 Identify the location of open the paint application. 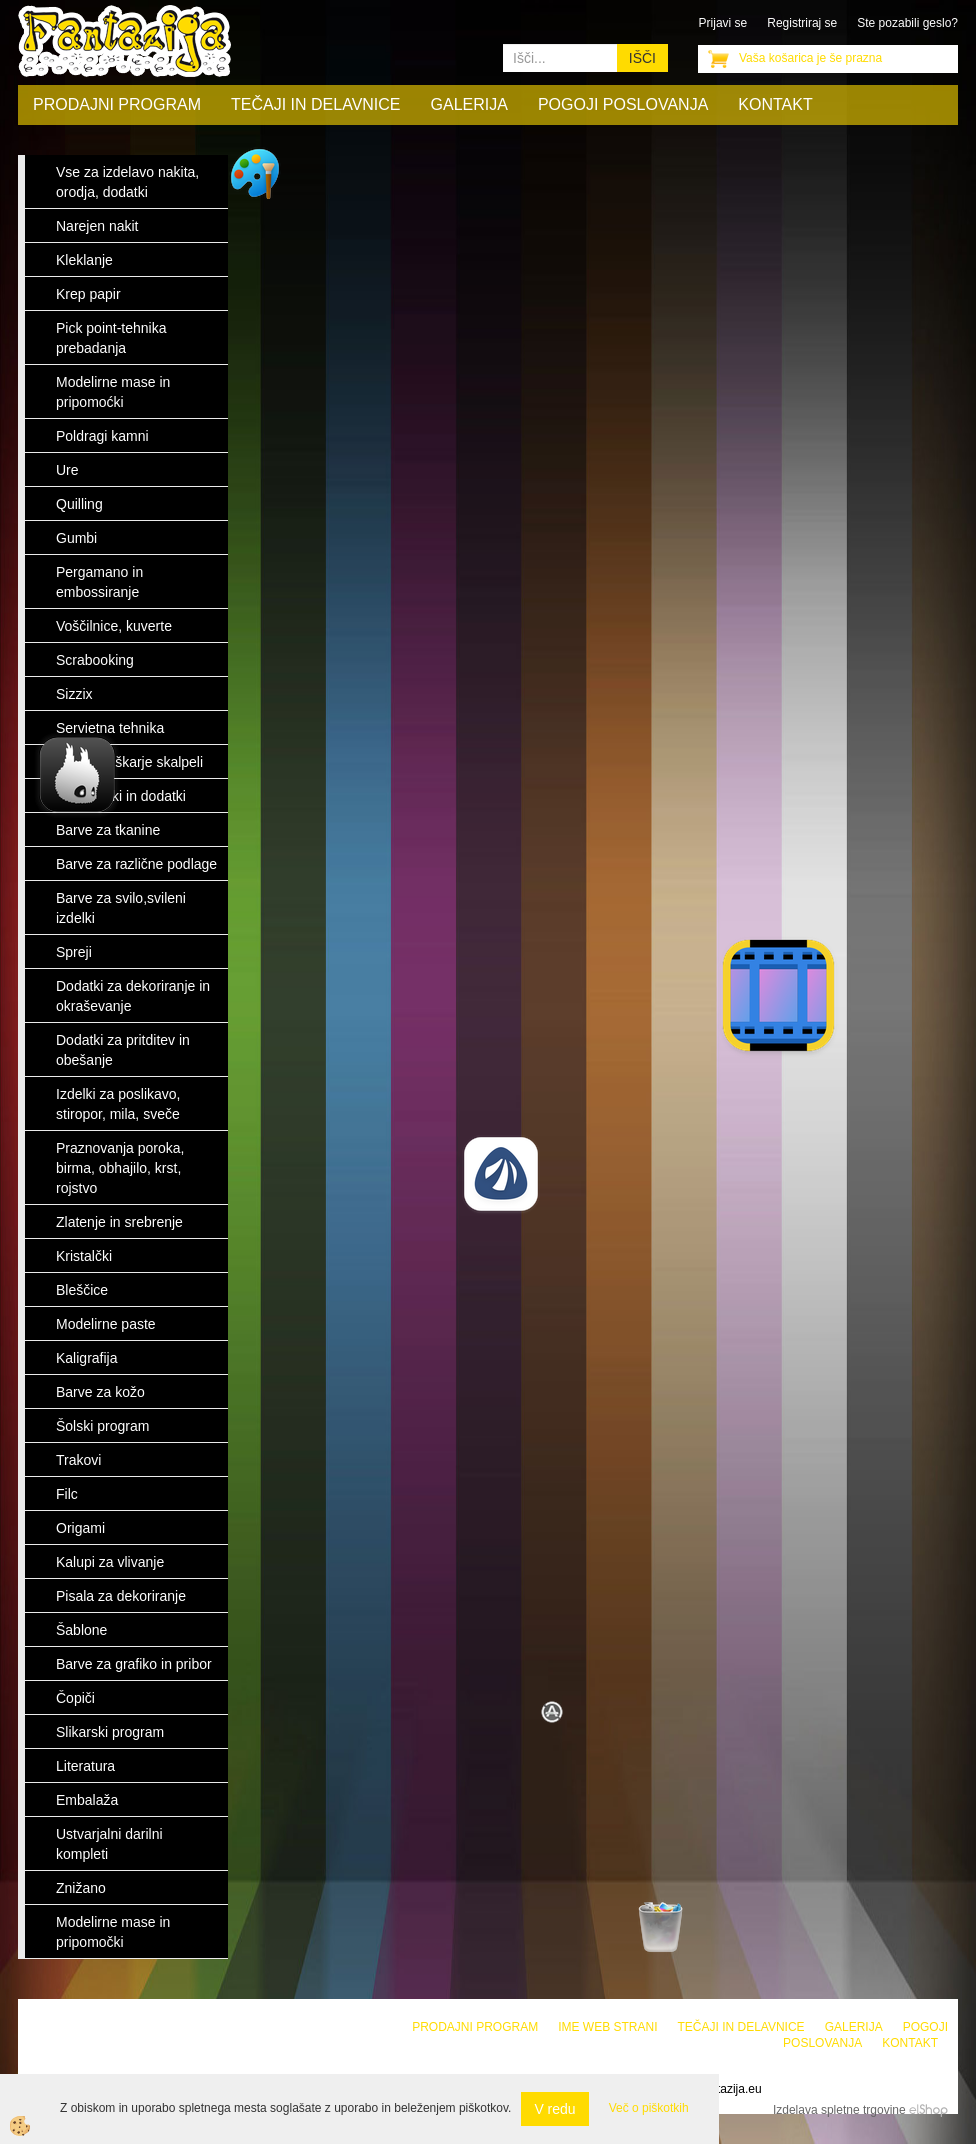
(255, 173).